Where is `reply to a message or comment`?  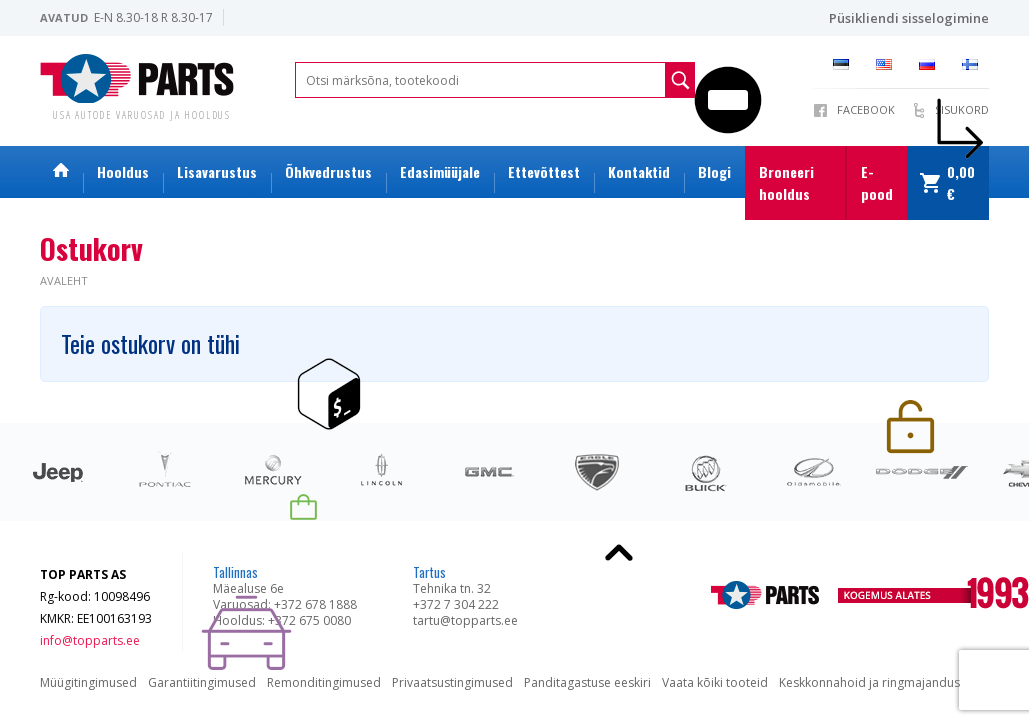
reply to a message or comment is located at coordinates (955, 128).